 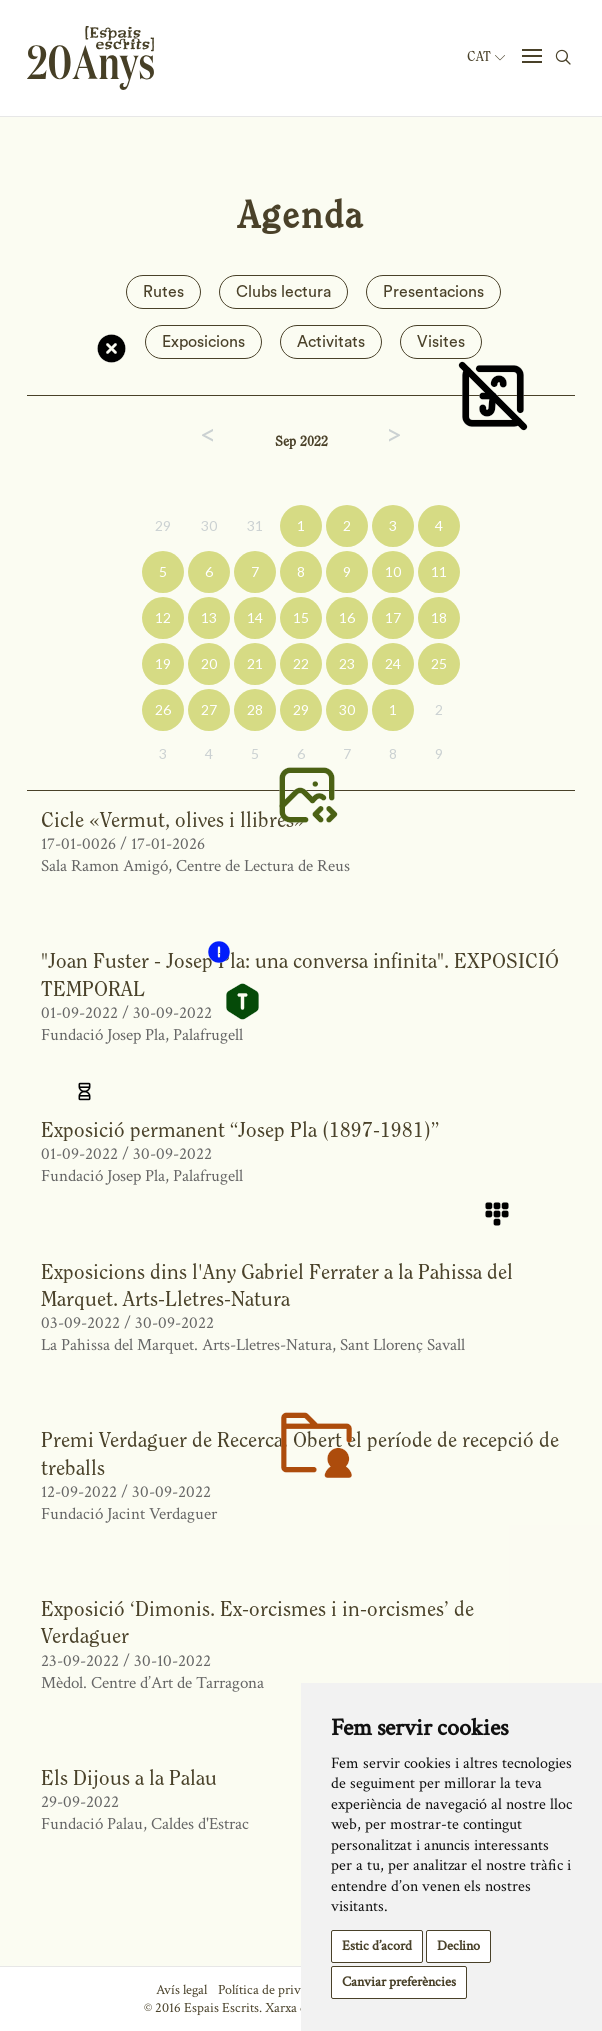 What do you see at coordinates (497, 1214) in the screenshot?
I see `open the phone dialpad` at bounding box center [497, 1214].